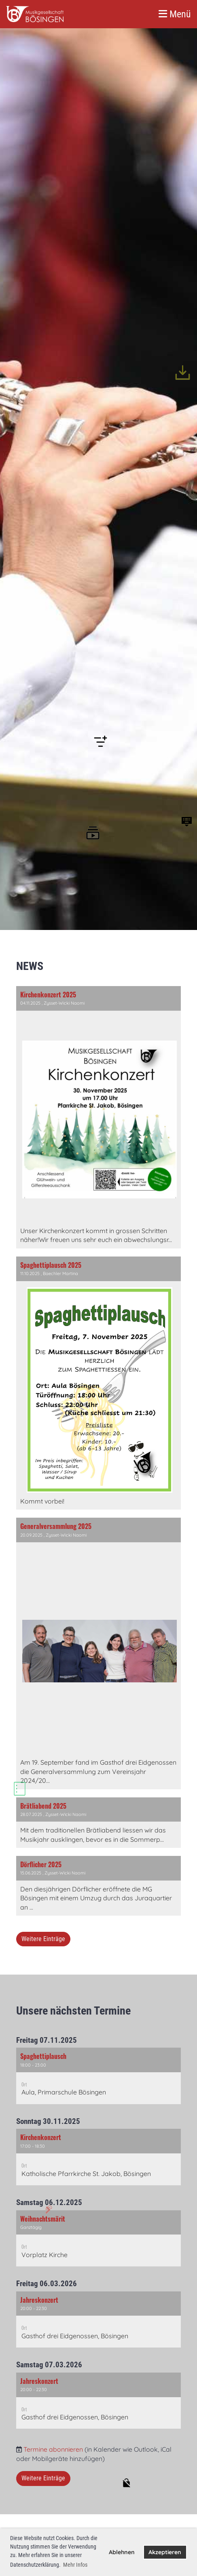 The width and height of the screenshot is (197, 2576). What do you see at coordinates (100, 742) in the screenshot?
I see `add a new filter to the list` at bounding box center [100, 742].